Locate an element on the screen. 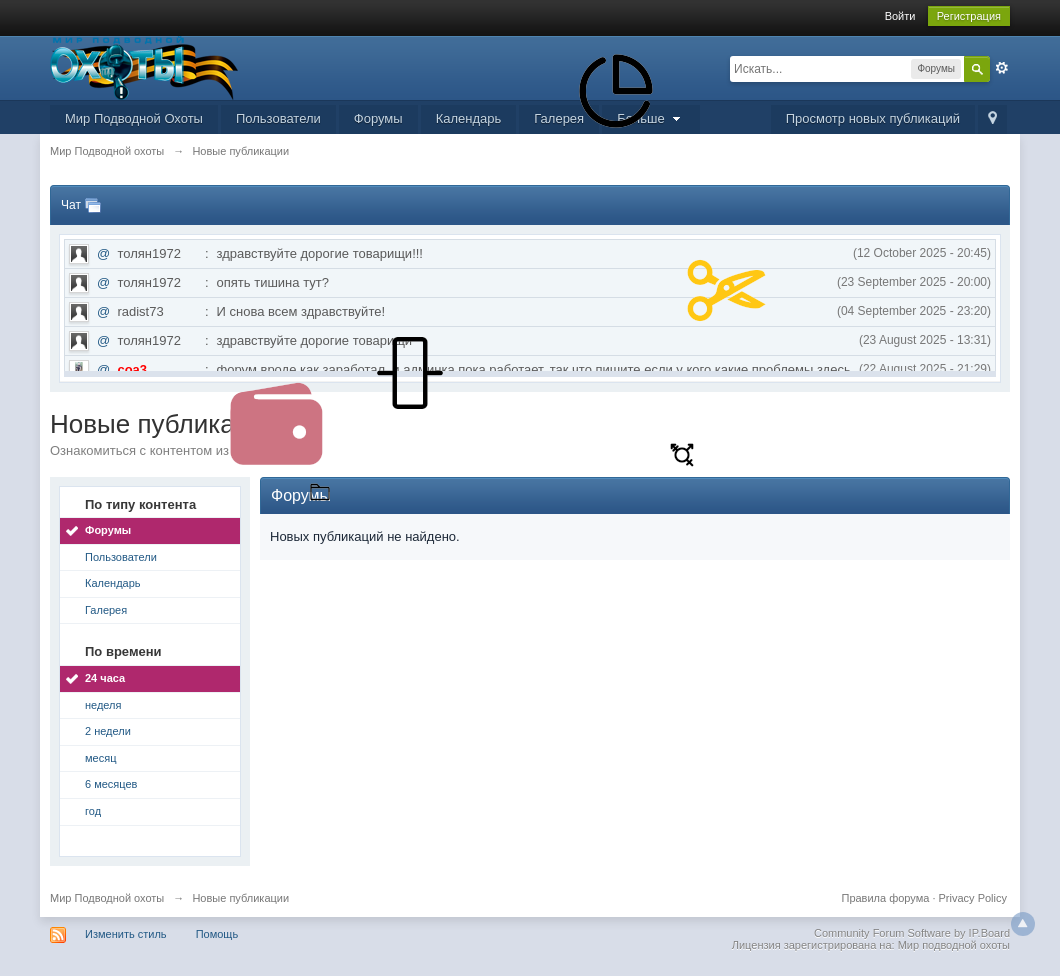  view analytics or statistics is located at coordinates (616, 91).